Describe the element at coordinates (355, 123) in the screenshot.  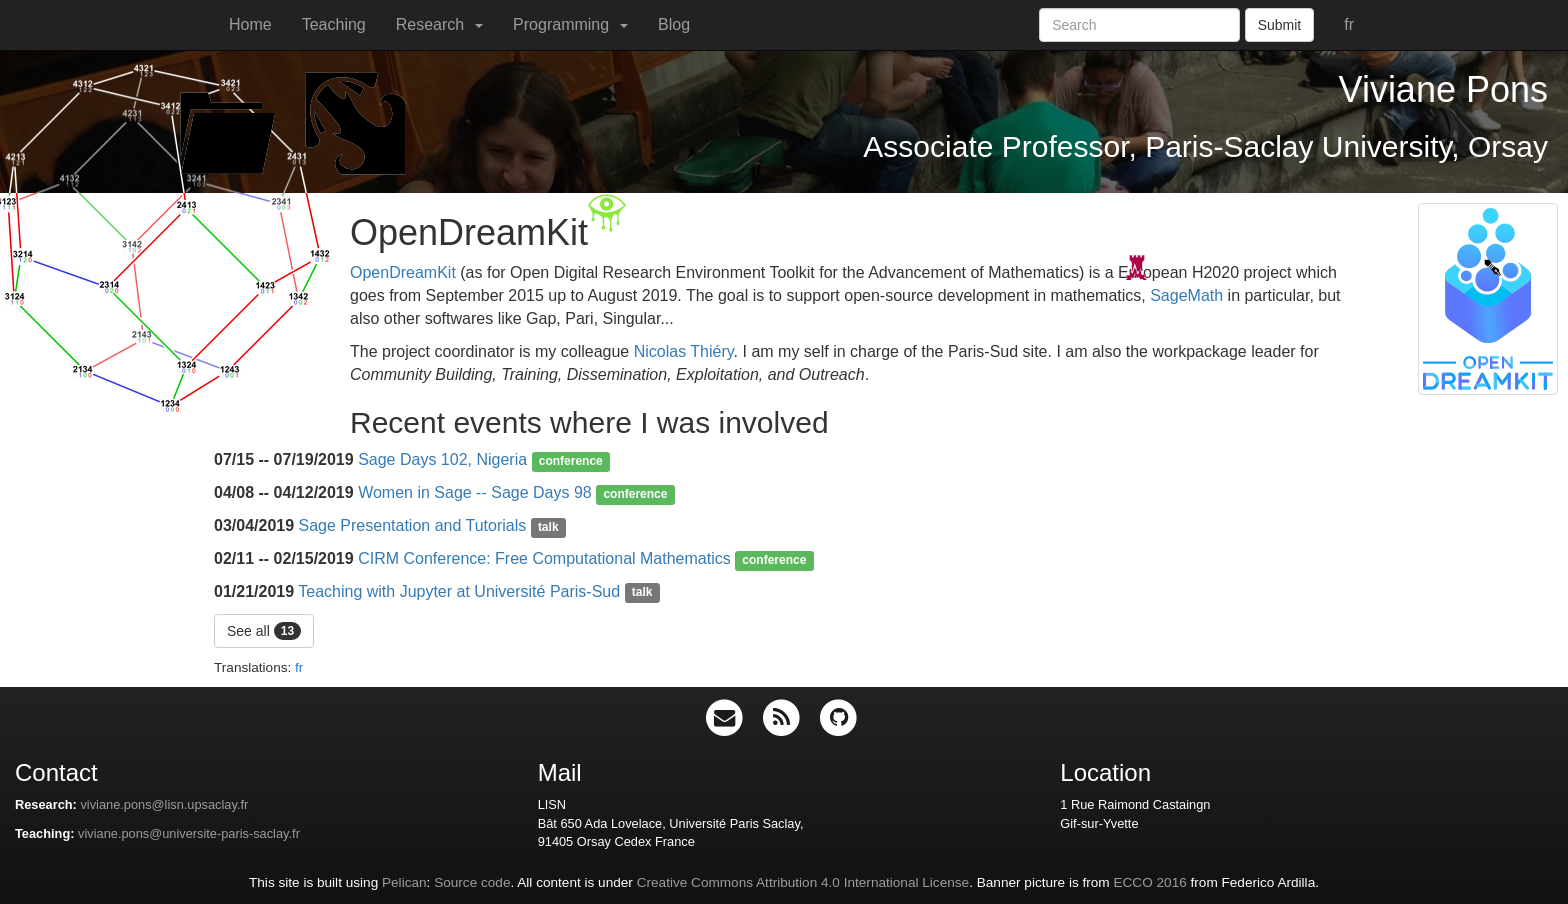
I see `activate fire breath ability` at that location.